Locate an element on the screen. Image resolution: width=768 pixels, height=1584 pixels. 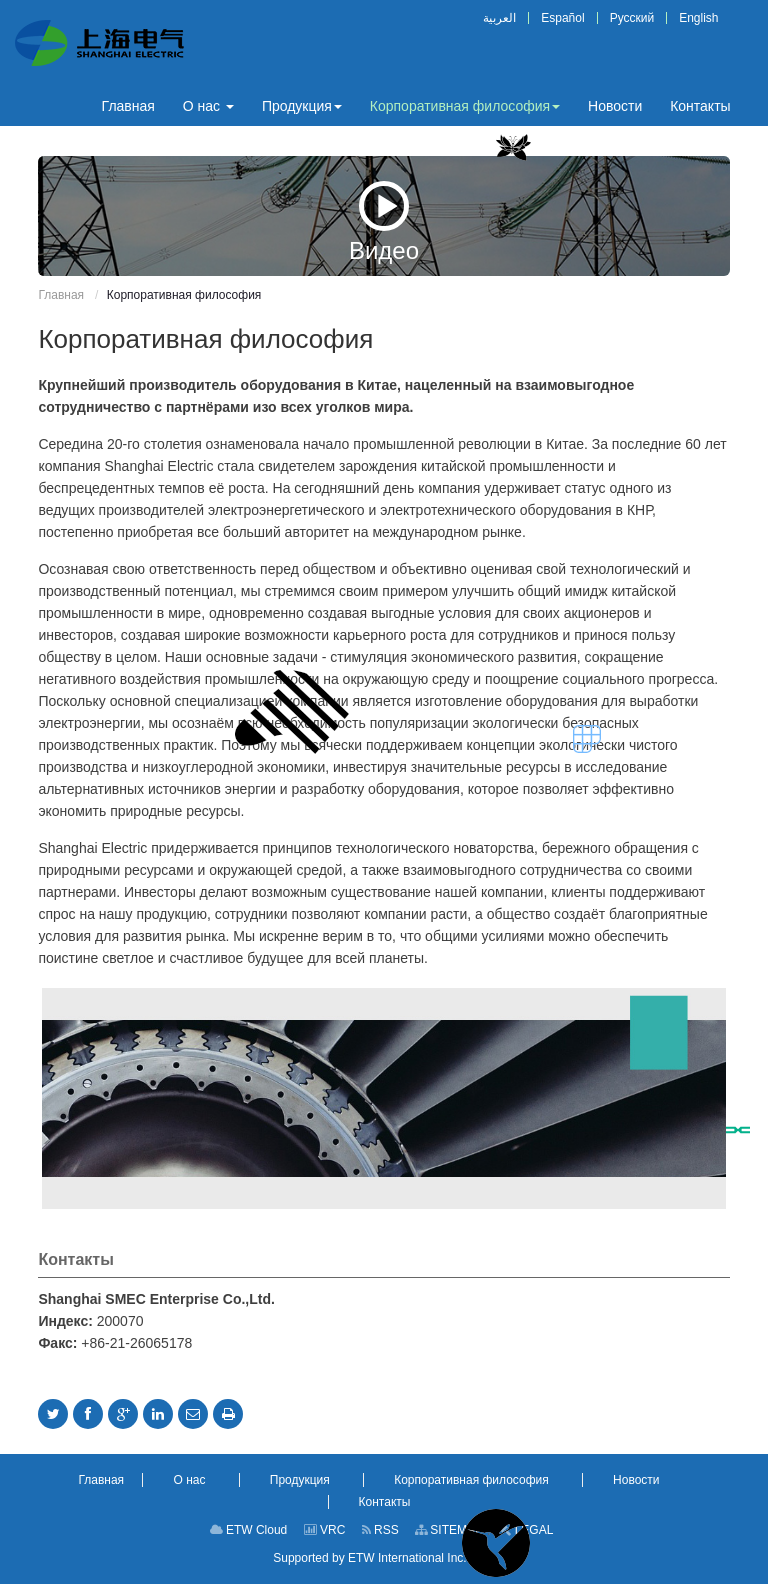
open zebpay cryptocurrency exchange app is located at coordinates (292, 712).